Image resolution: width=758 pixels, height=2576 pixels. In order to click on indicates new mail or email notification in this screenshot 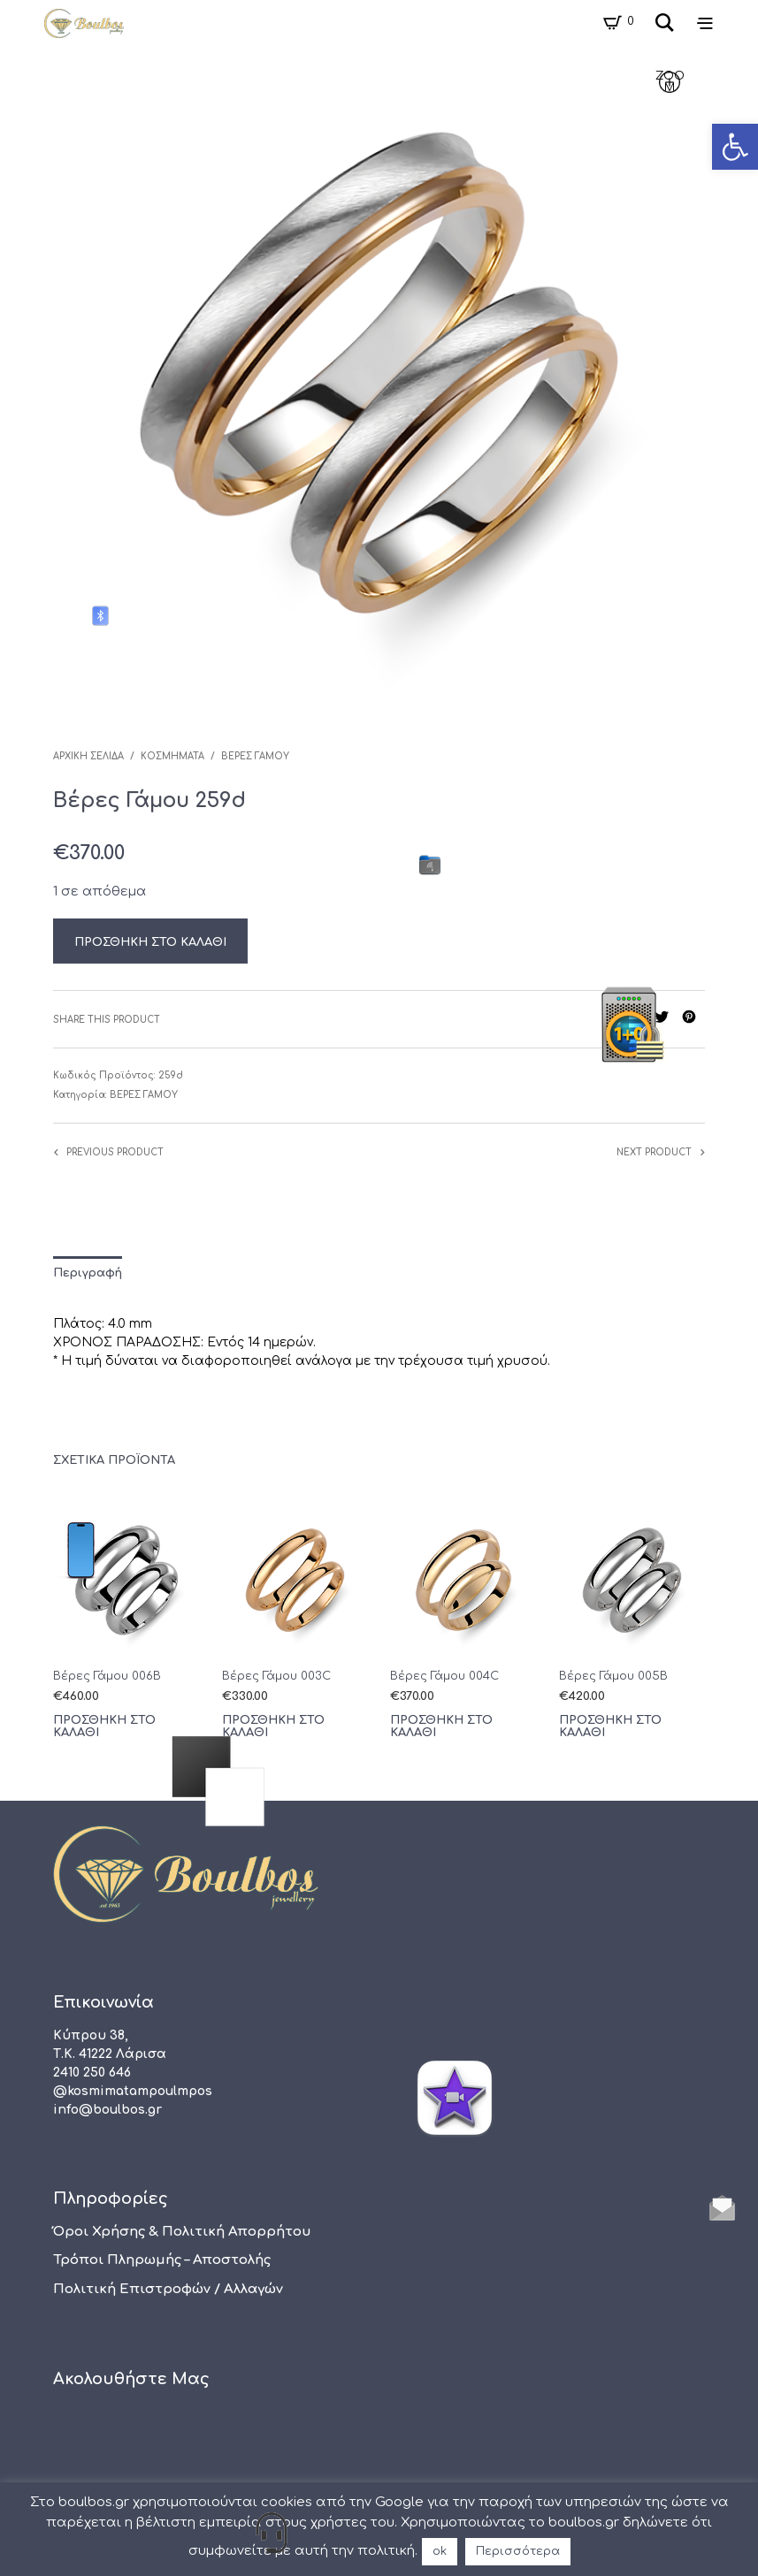, I will do `click(722, 2207)`.